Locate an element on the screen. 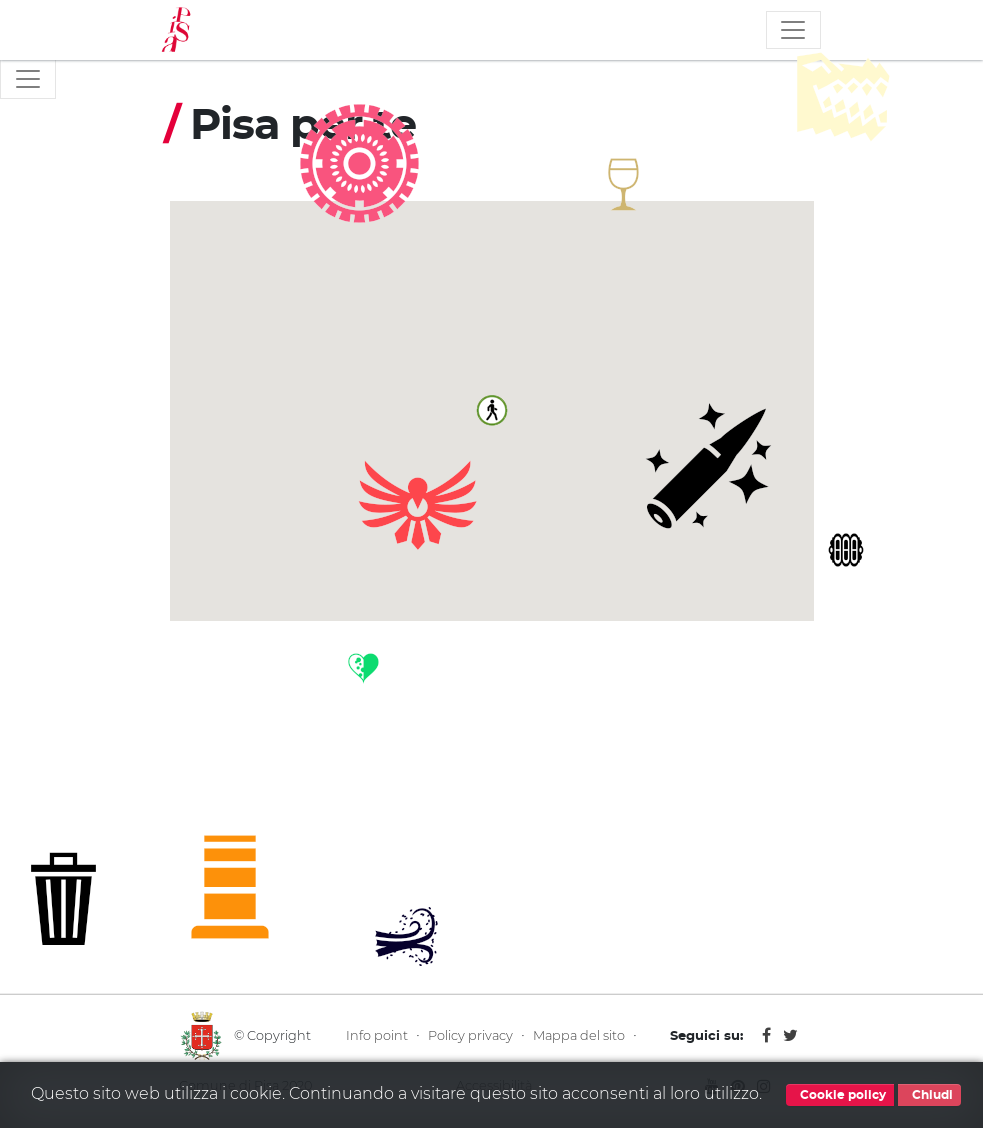 The width and height of the screenshot is (983, 1128). indicates sandstorm or dust storm weather condition is located at coordinates (406, 936).